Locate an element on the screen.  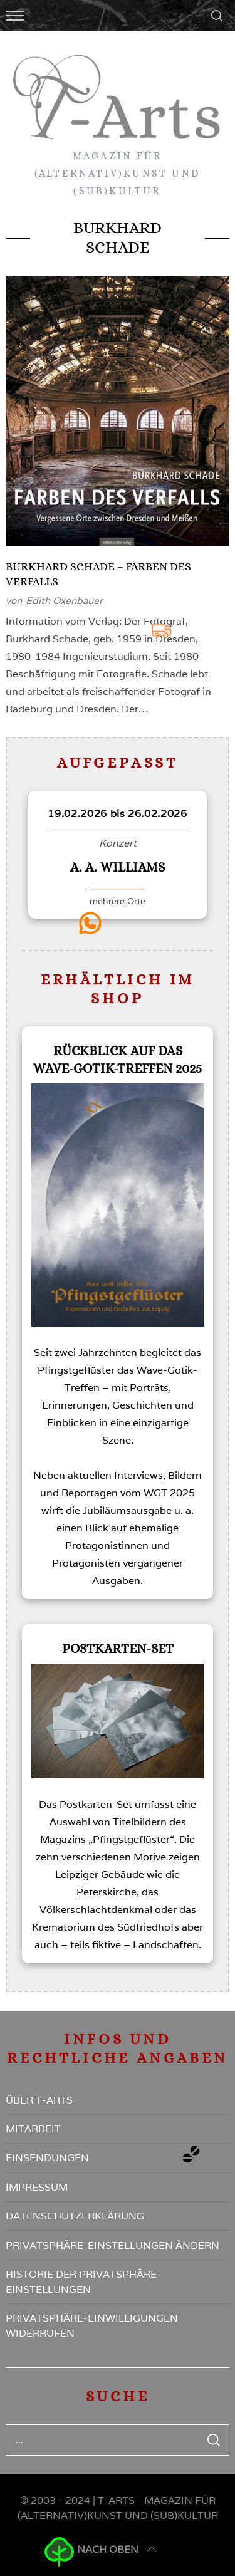
access medication or pharmacy information is located at coordinates (191, 2154).